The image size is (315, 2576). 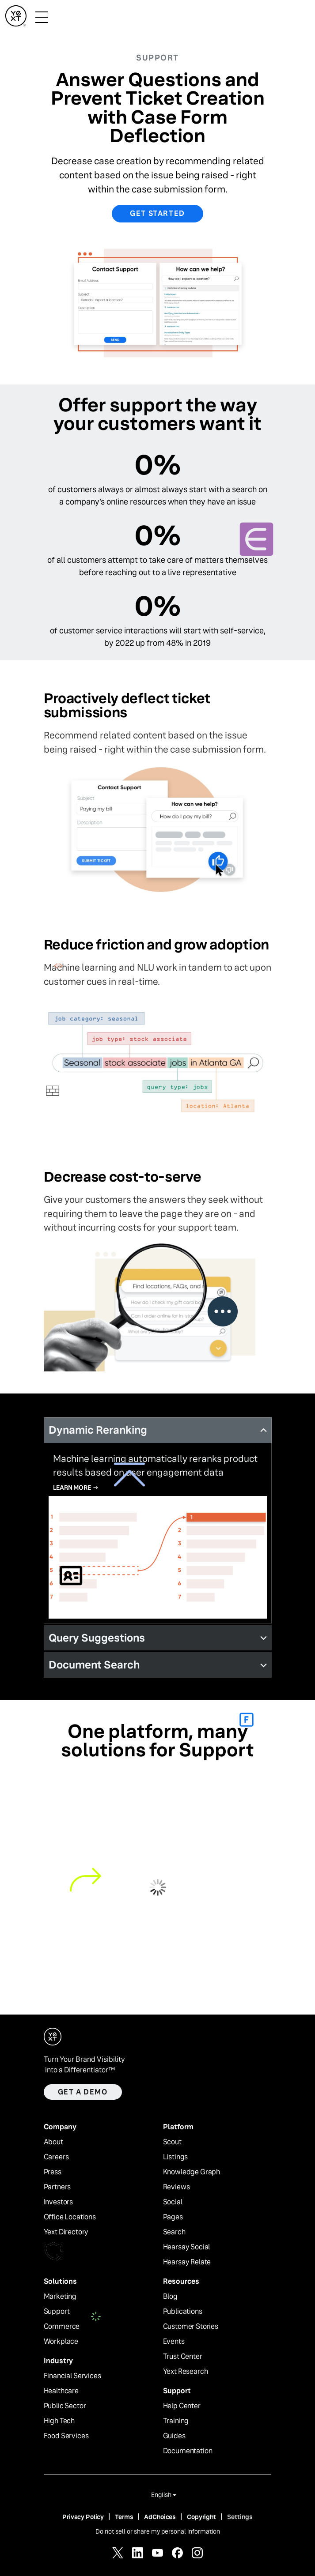 I want to click on view your profile or account information, so click(x=71, y=1575).